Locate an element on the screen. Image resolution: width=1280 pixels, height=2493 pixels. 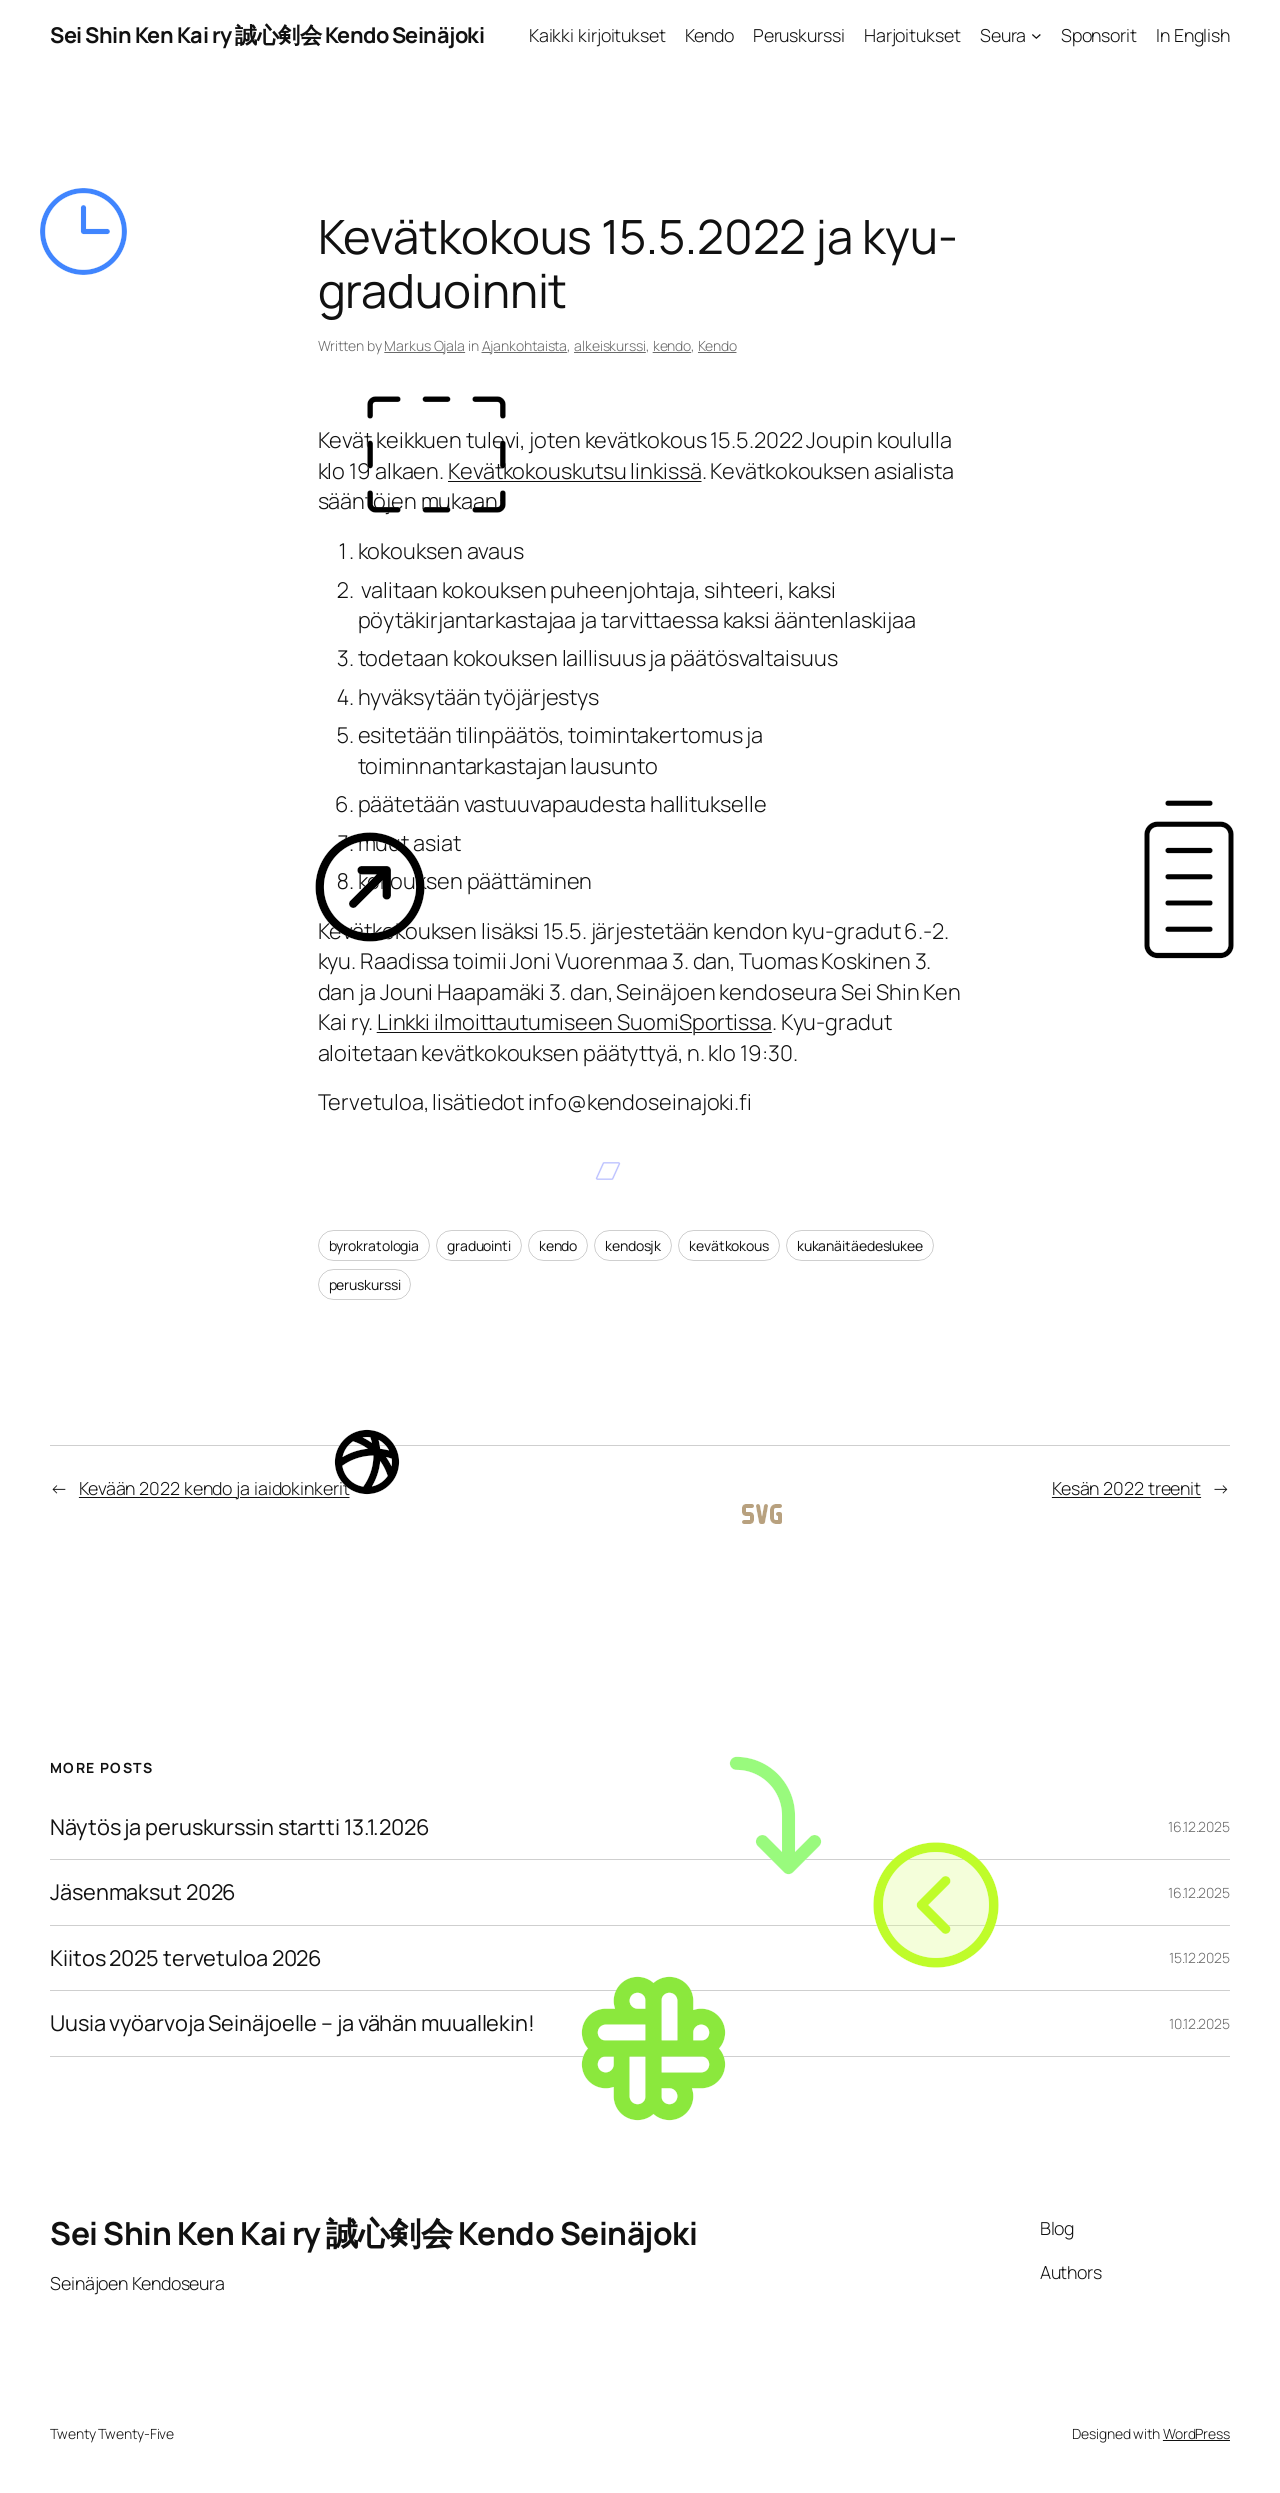
select or define a region is located at coordinates (436, 454).